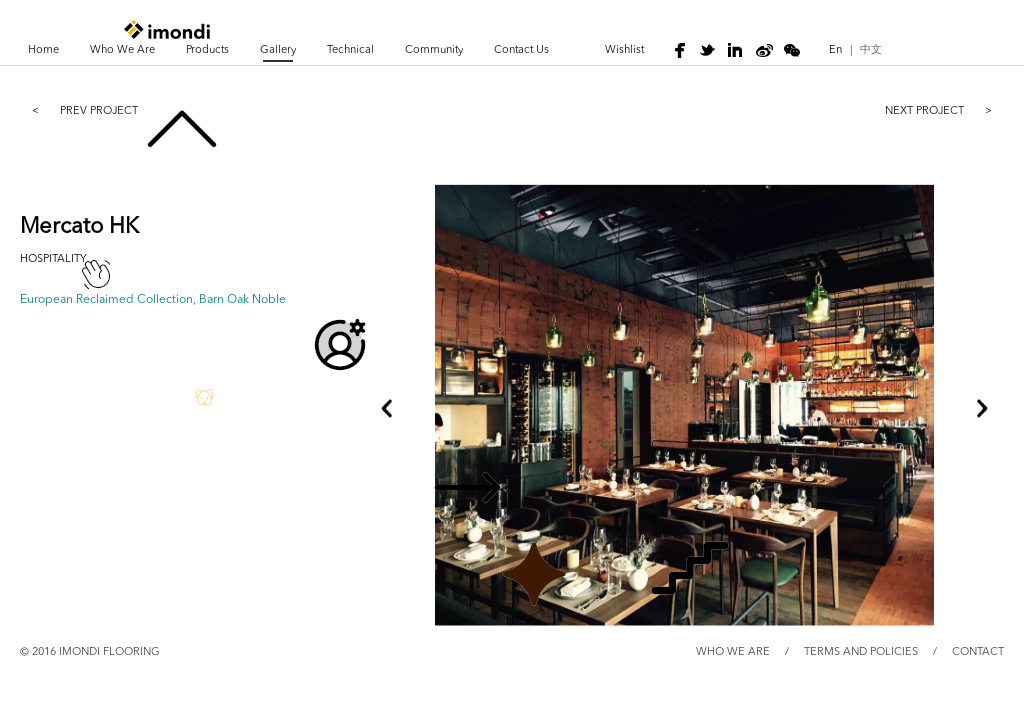 Image resolution: width=1024 pixels, height=720 pixels. Describe the element at coordinates (96, 274) in the screenshot. I see `greet or welcome new users` at that location.